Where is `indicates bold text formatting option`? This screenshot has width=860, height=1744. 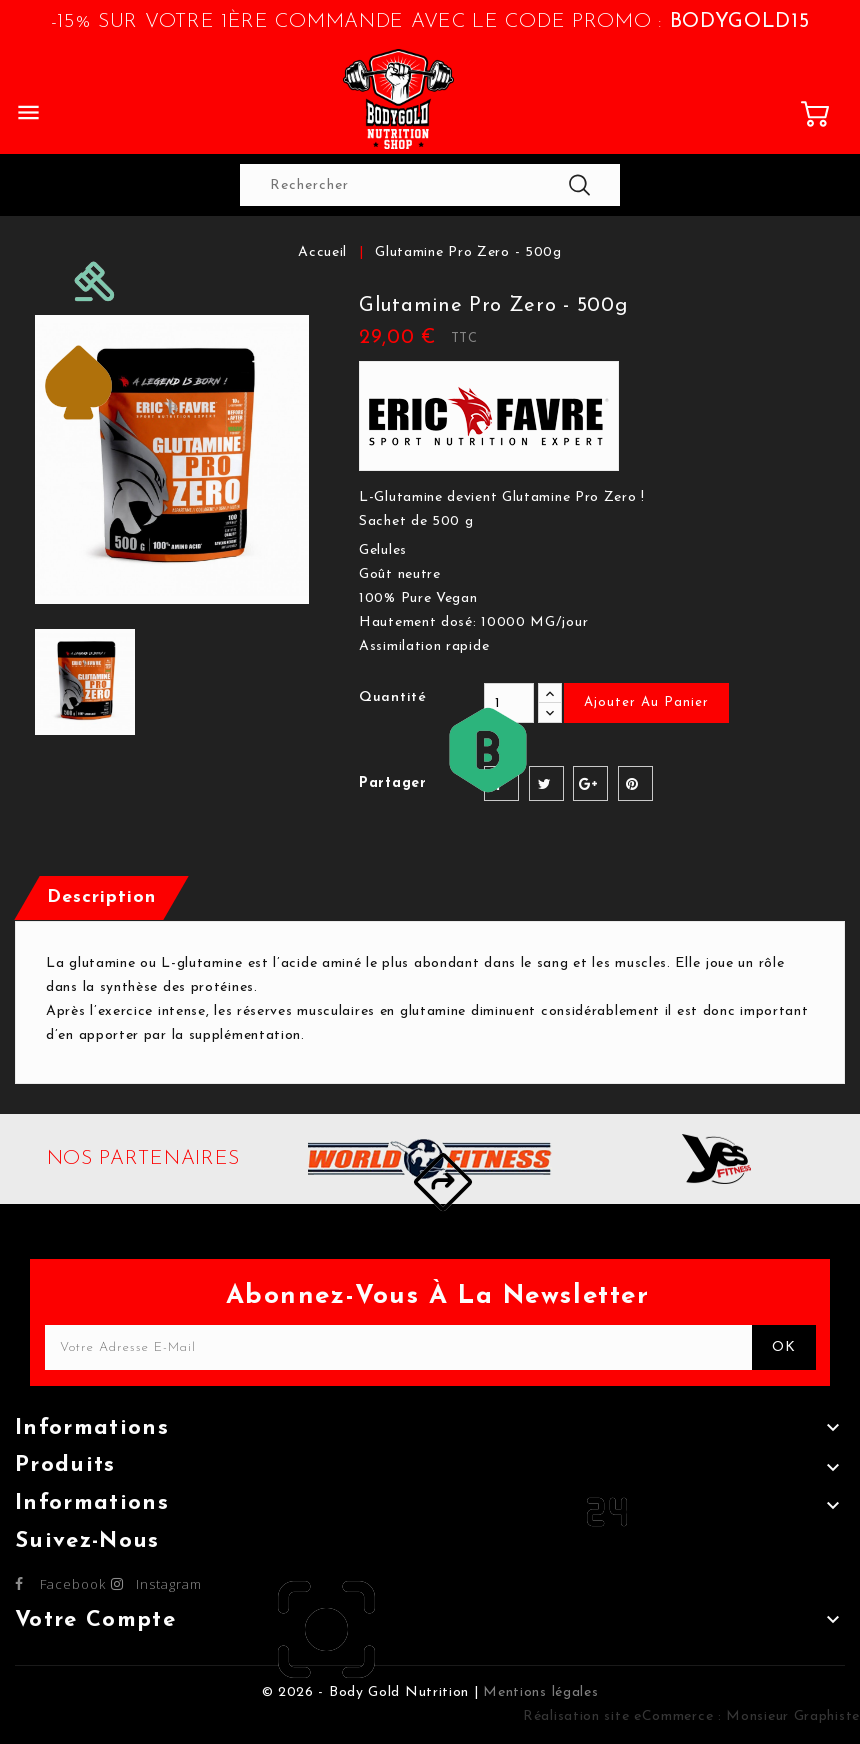 indicates bold text formatting option is located at coordinates (488, 750).